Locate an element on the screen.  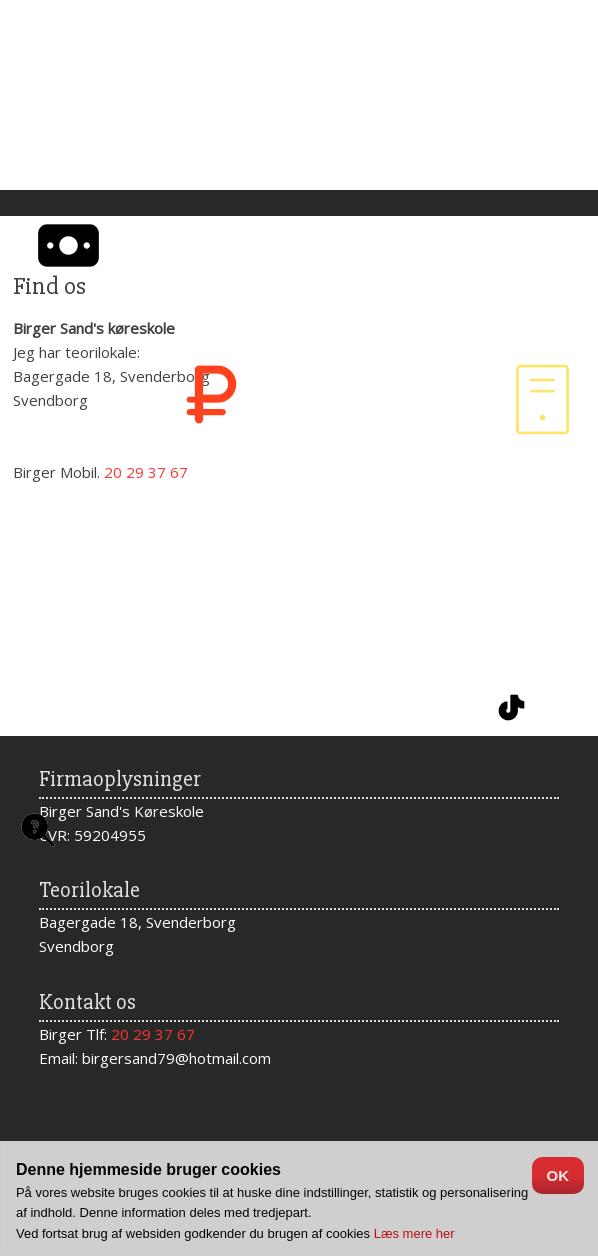
search for help or support topics is located at coordinates (38, 830).